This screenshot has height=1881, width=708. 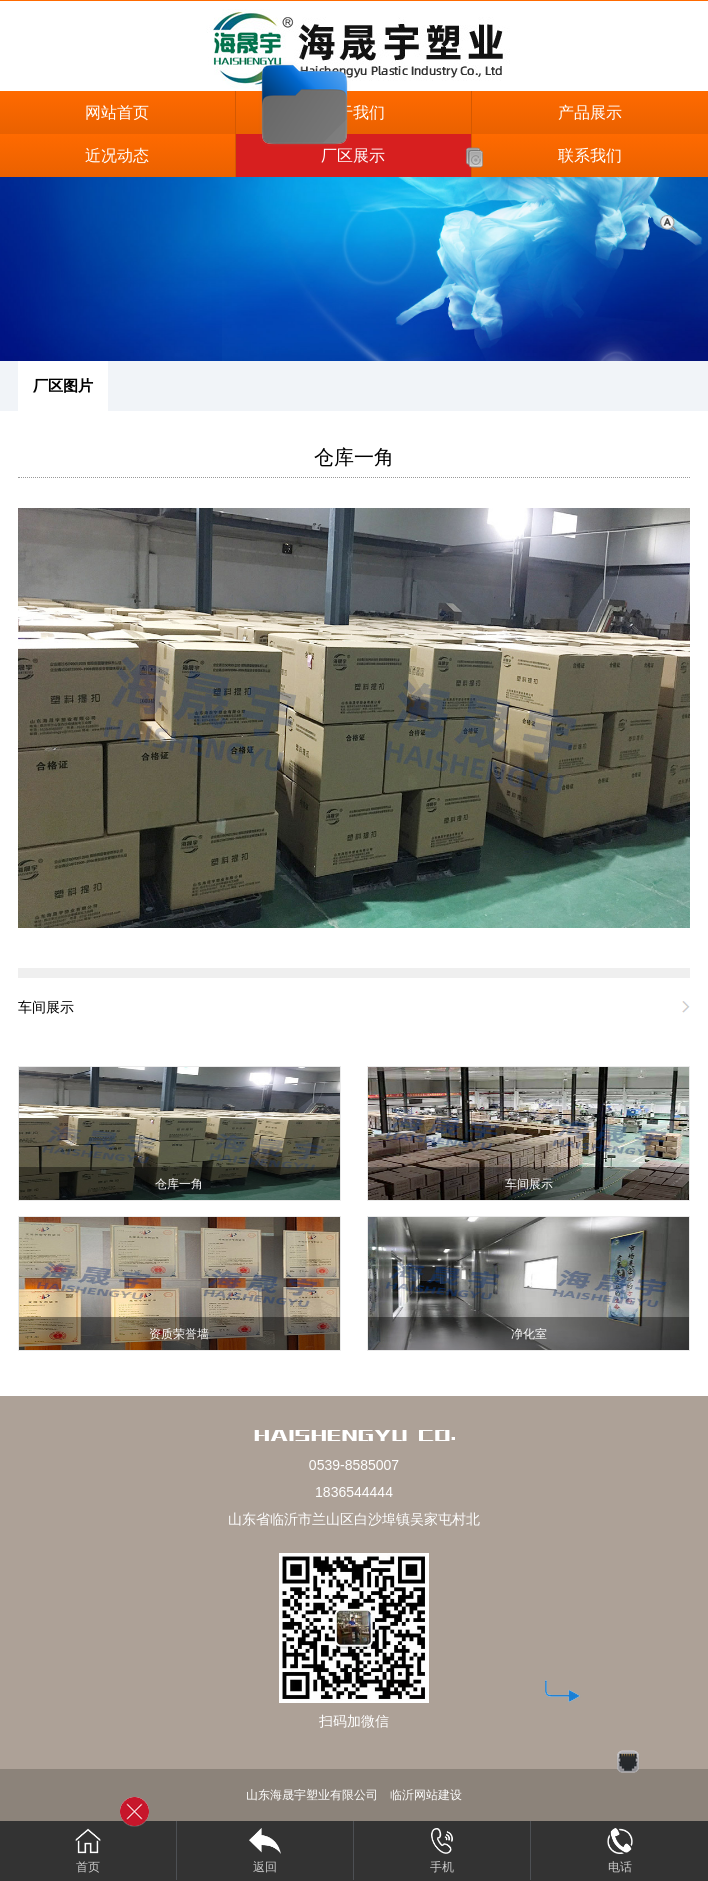 What do you see at coordinates (304, 104) in the screenshot?
I see `open folder containing files` at bounding box center [304, 104].